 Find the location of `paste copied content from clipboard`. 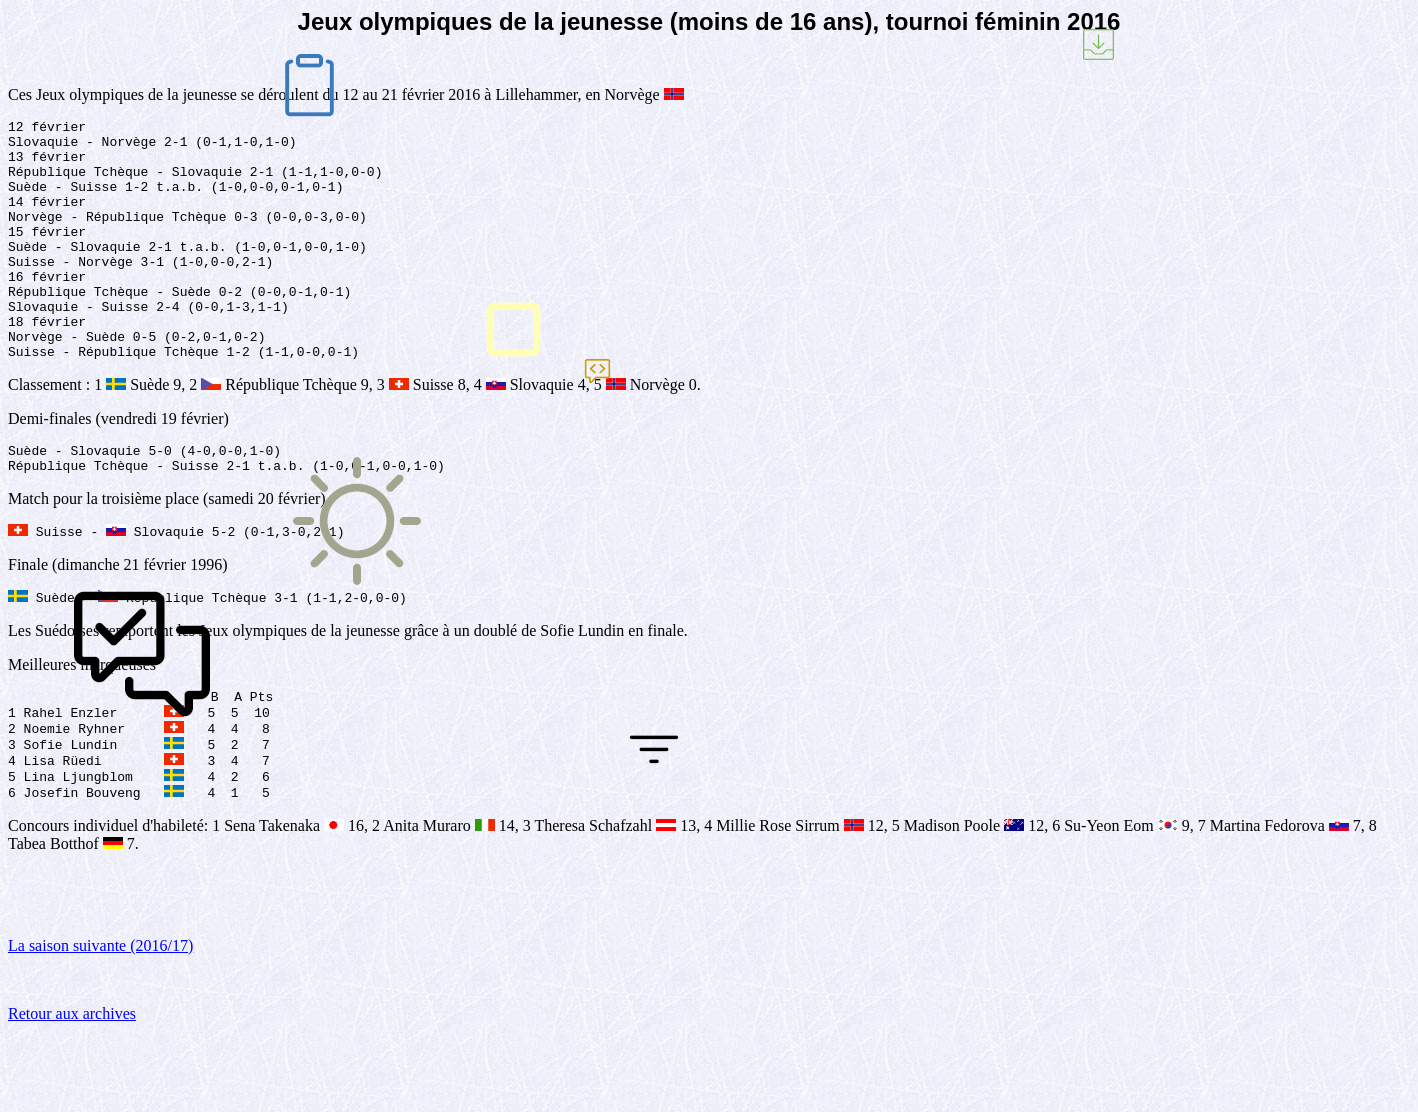

paste copied content from clipboard is located at coordinates (309, 86).